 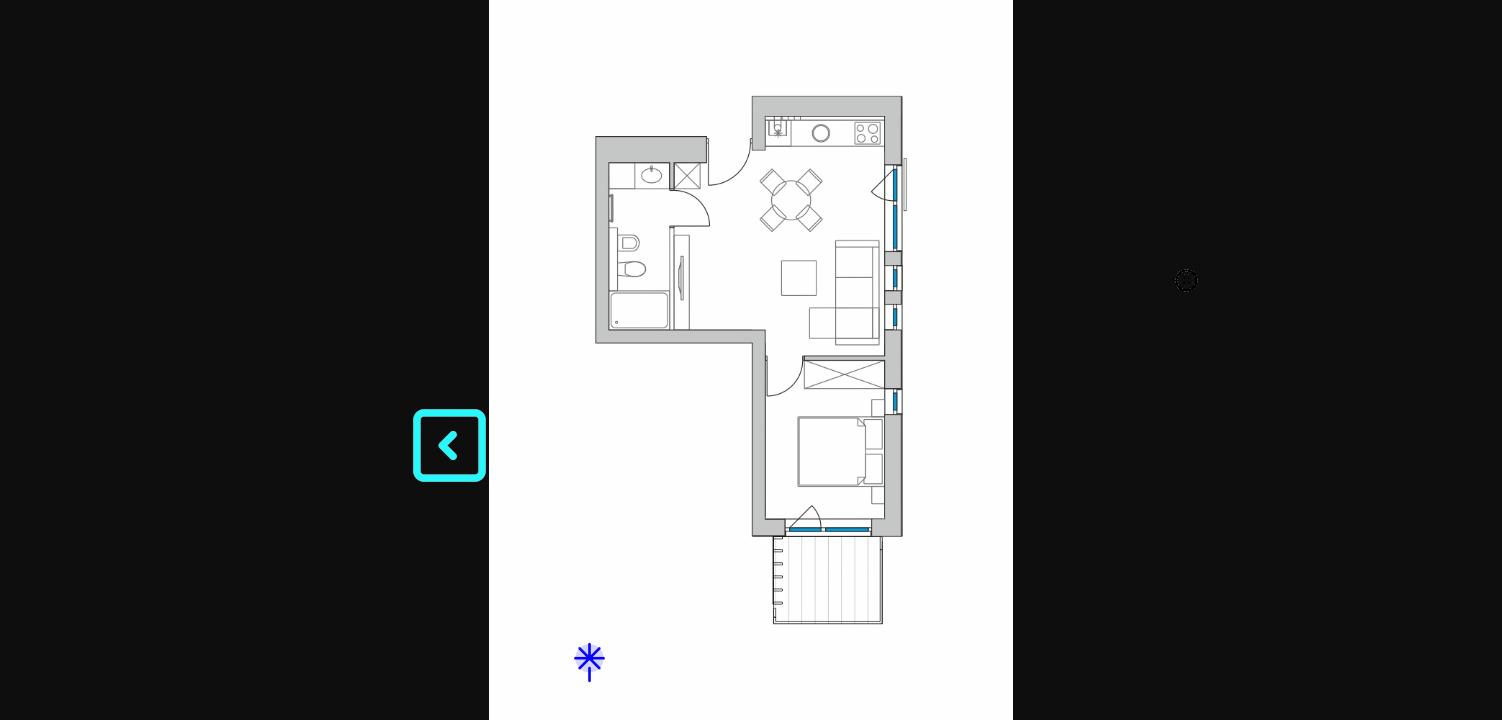 What do you see at coordinates (1186, 280) in the screenshot?
I see `apply circular blur effect to image` at bounding box center [1186, 280].